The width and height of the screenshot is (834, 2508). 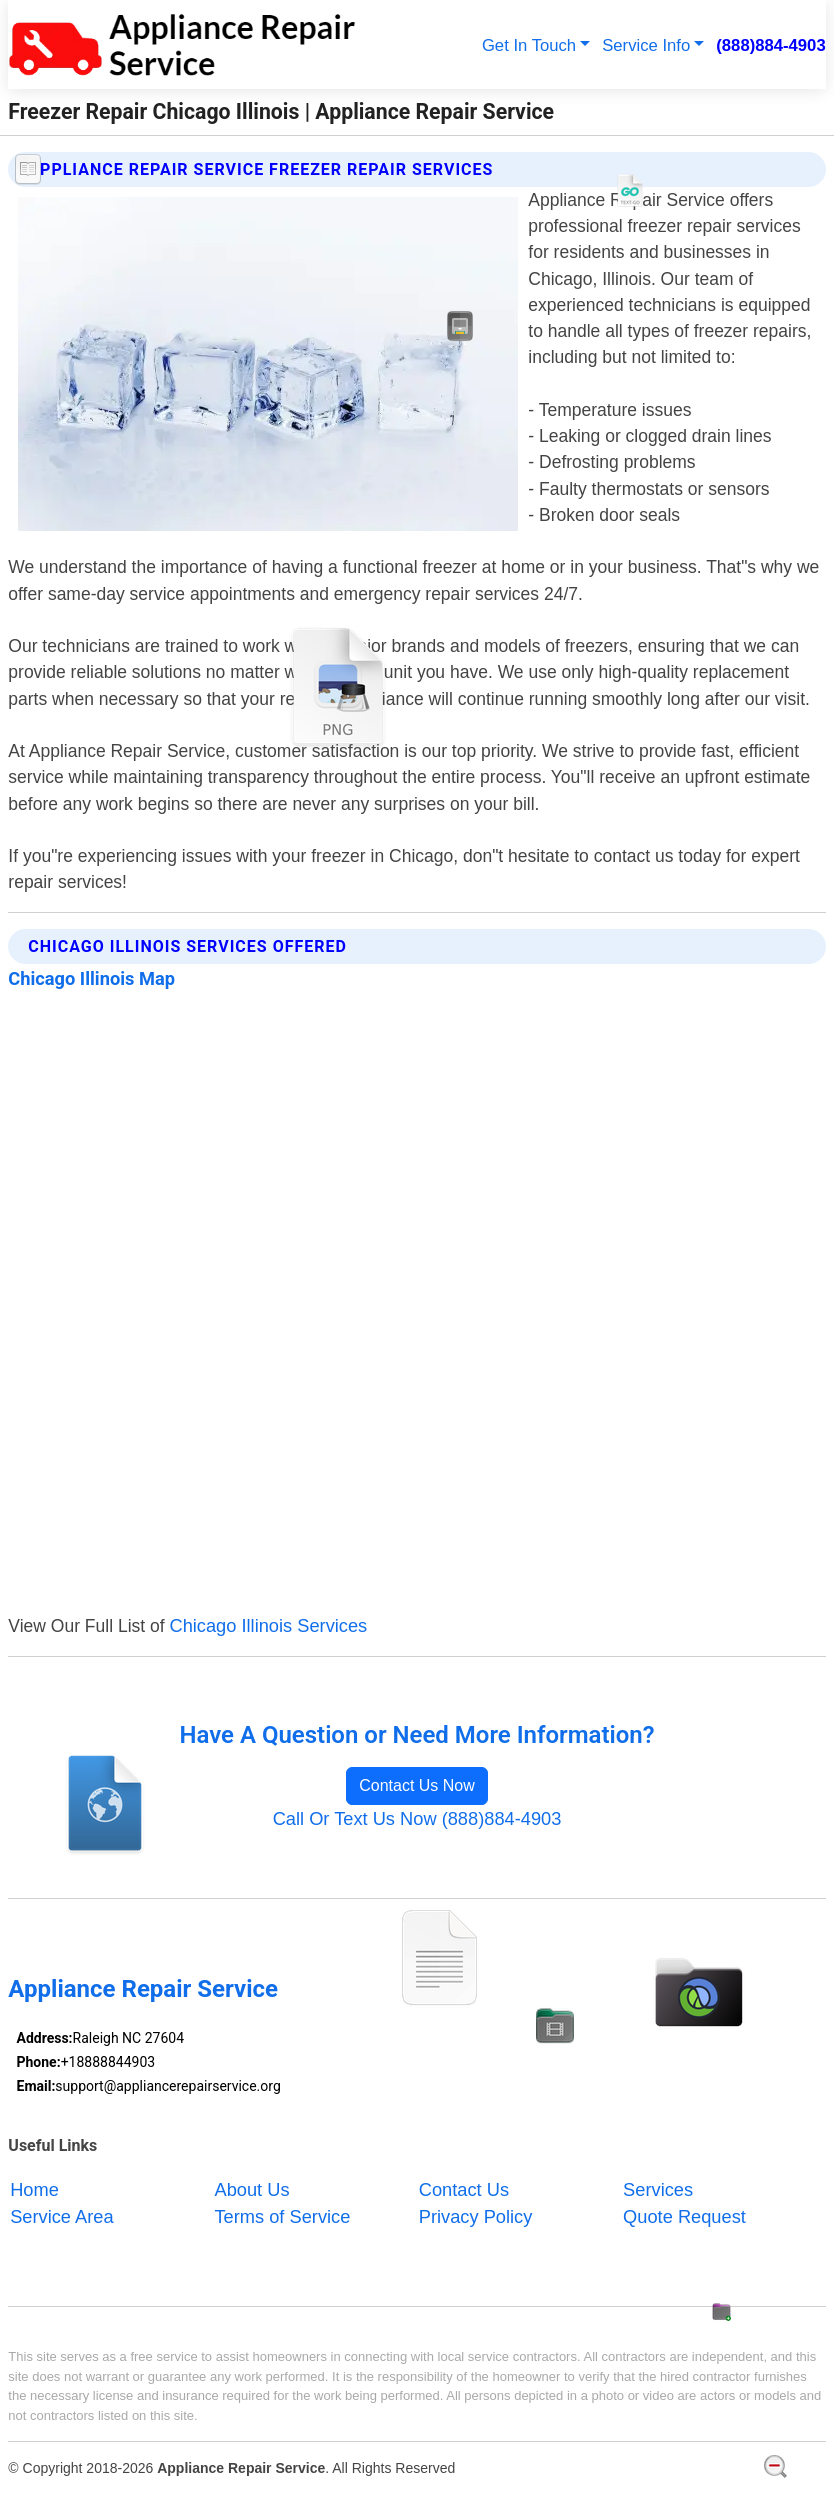 What do you see at coordinates (460, 326) in the screenshot?
I see `gameboy rom file type indicator` at bounding box center [460, 326].